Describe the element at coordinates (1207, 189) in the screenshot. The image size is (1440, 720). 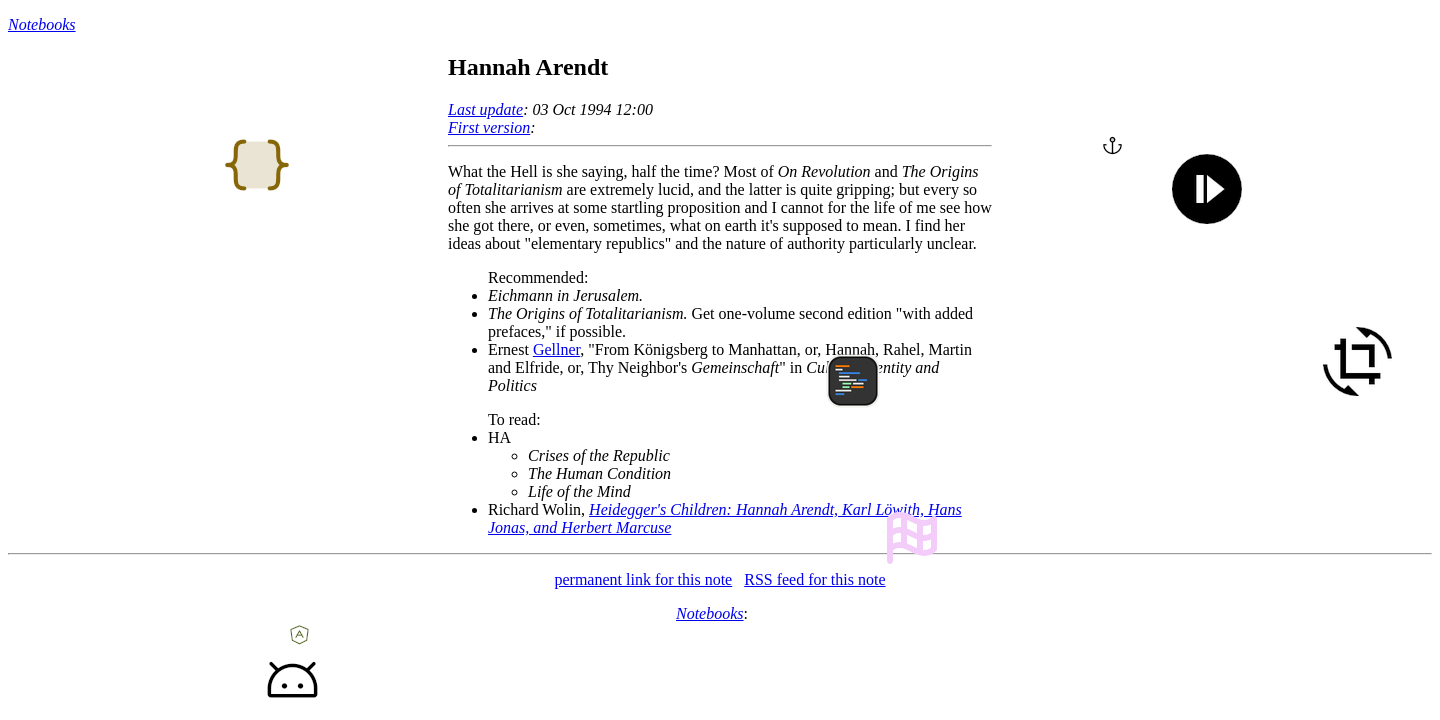
I see `skip to next track or media item` at that location.